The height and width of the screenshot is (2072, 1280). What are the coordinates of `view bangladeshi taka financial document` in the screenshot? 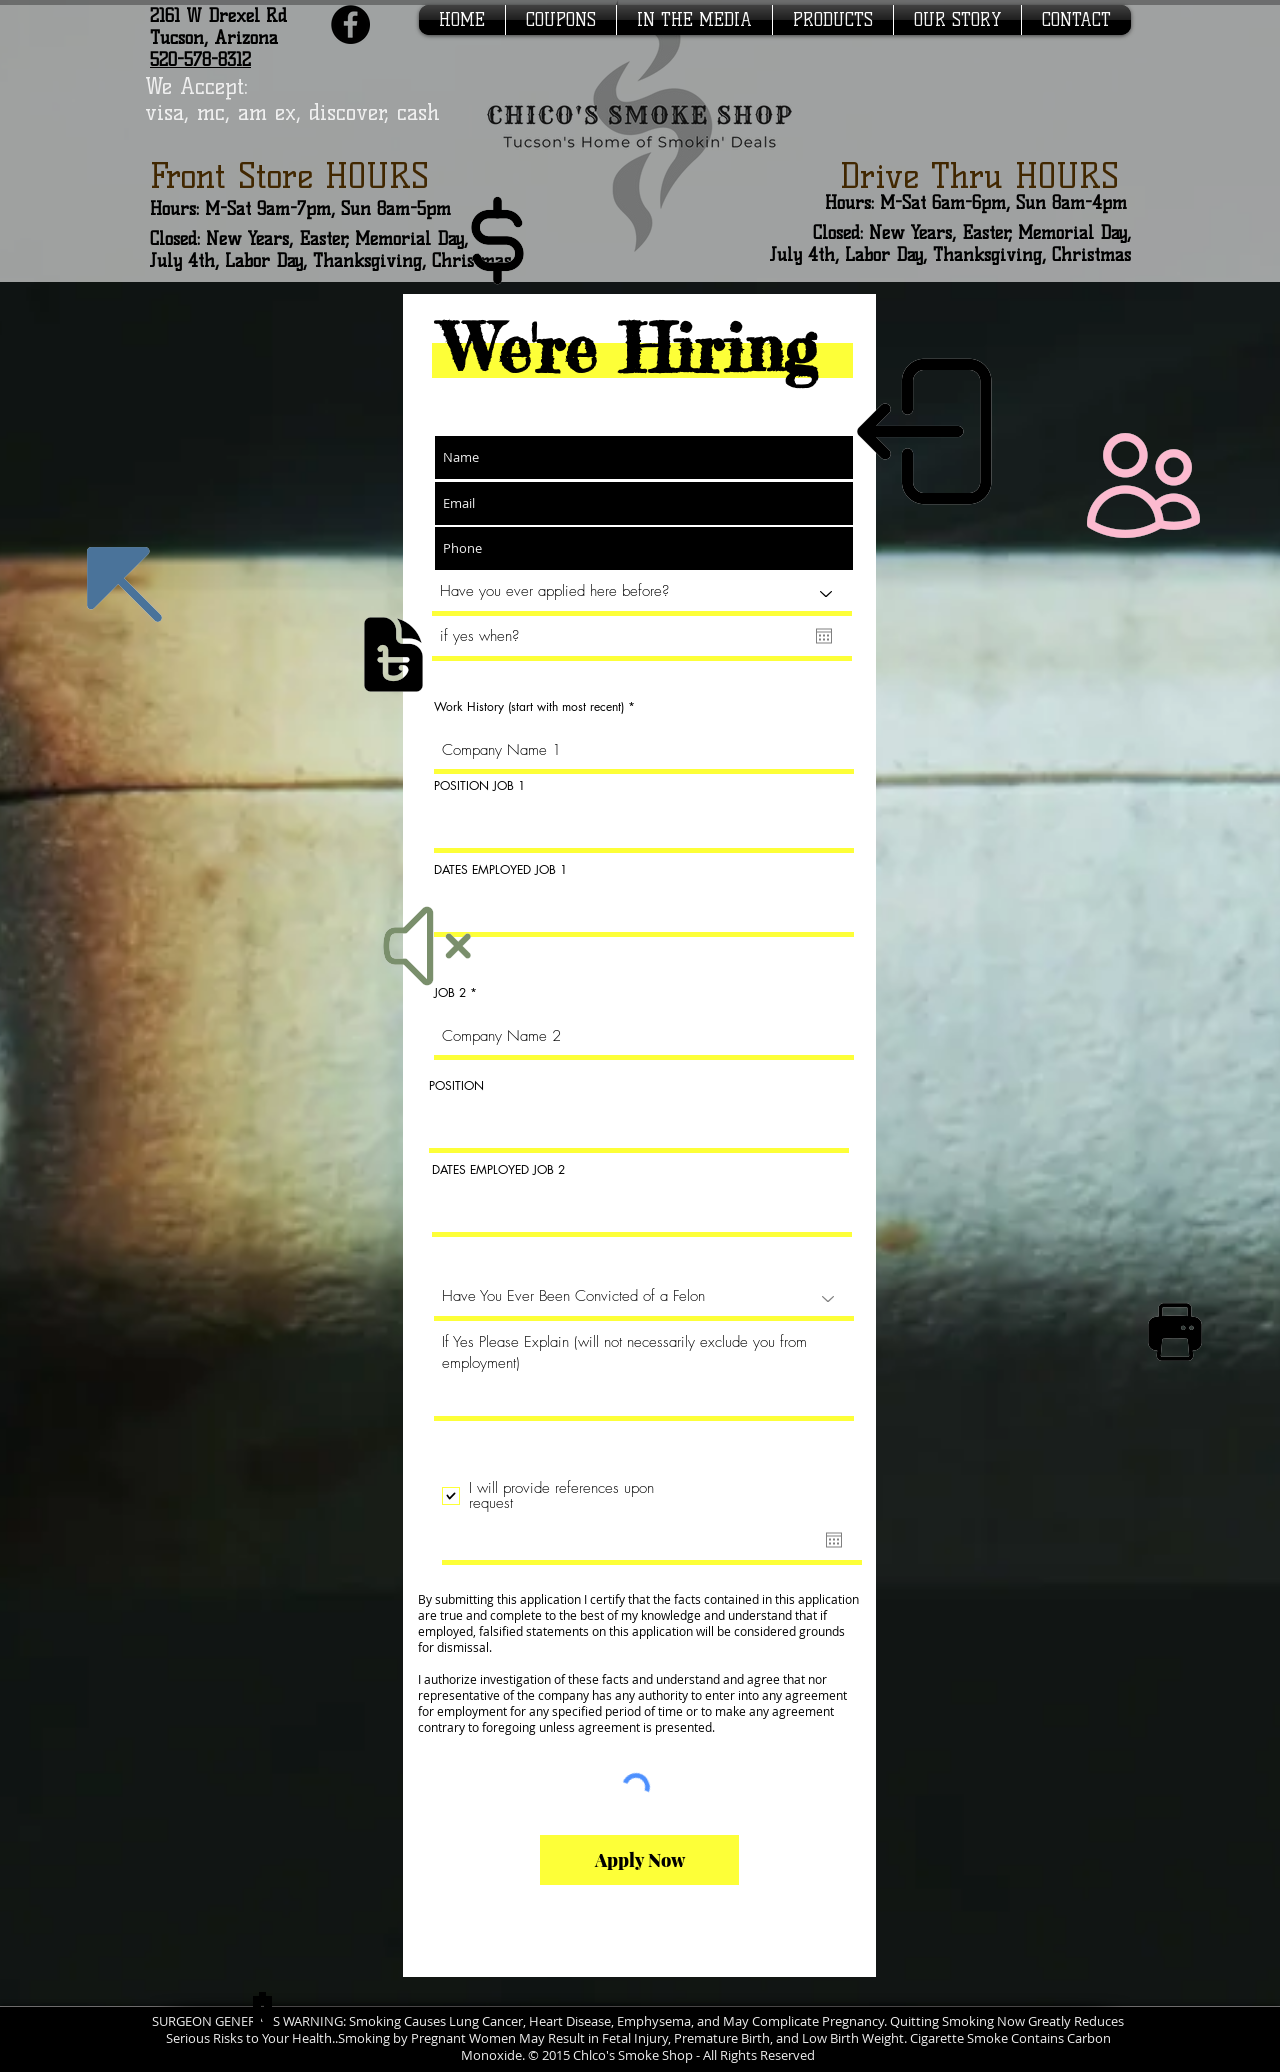 It's located at (393, 654).